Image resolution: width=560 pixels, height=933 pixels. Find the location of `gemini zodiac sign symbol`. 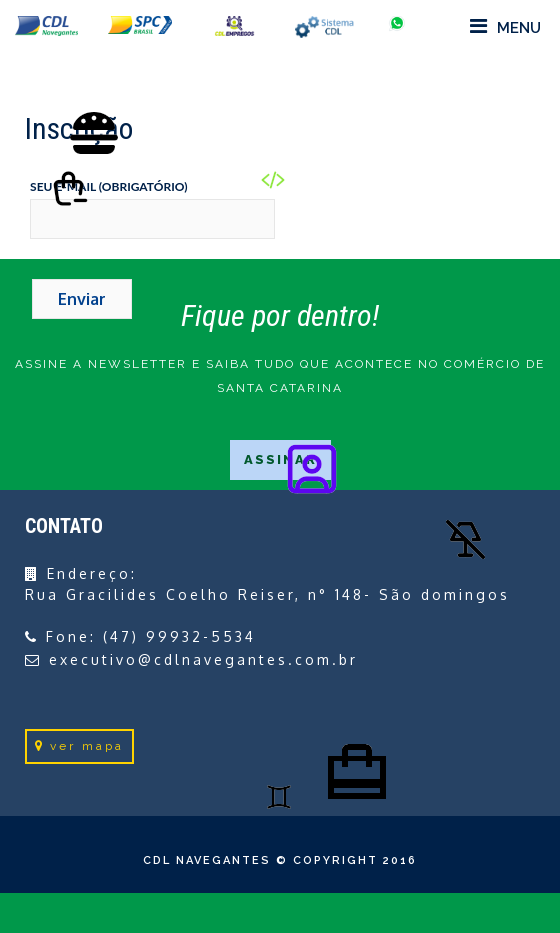

gemini zodiac sign symbol is located at coordinates (279, 797).